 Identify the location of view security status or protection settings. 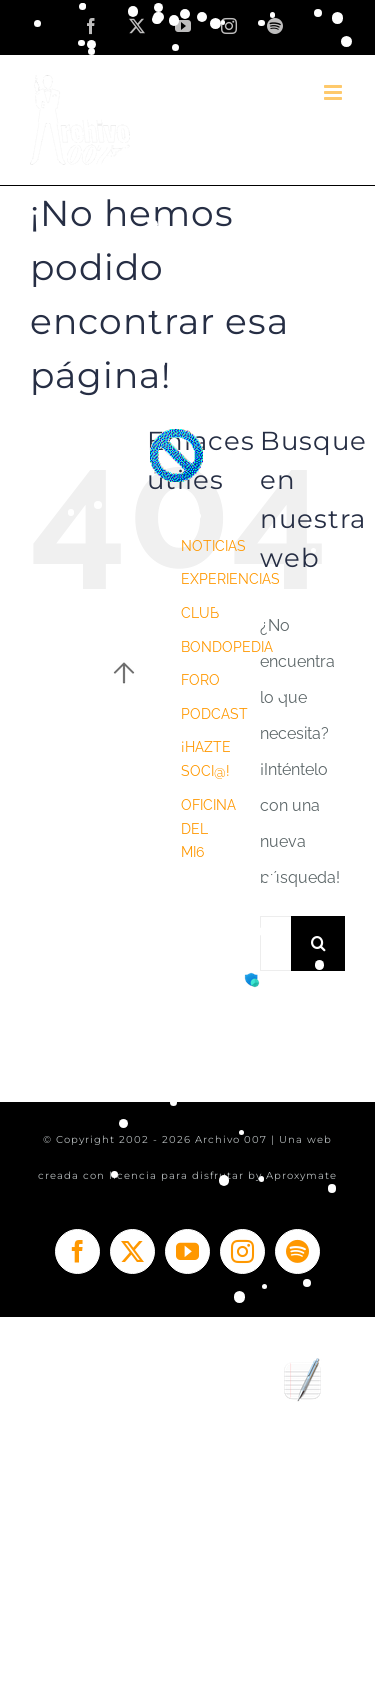
(252, 980).